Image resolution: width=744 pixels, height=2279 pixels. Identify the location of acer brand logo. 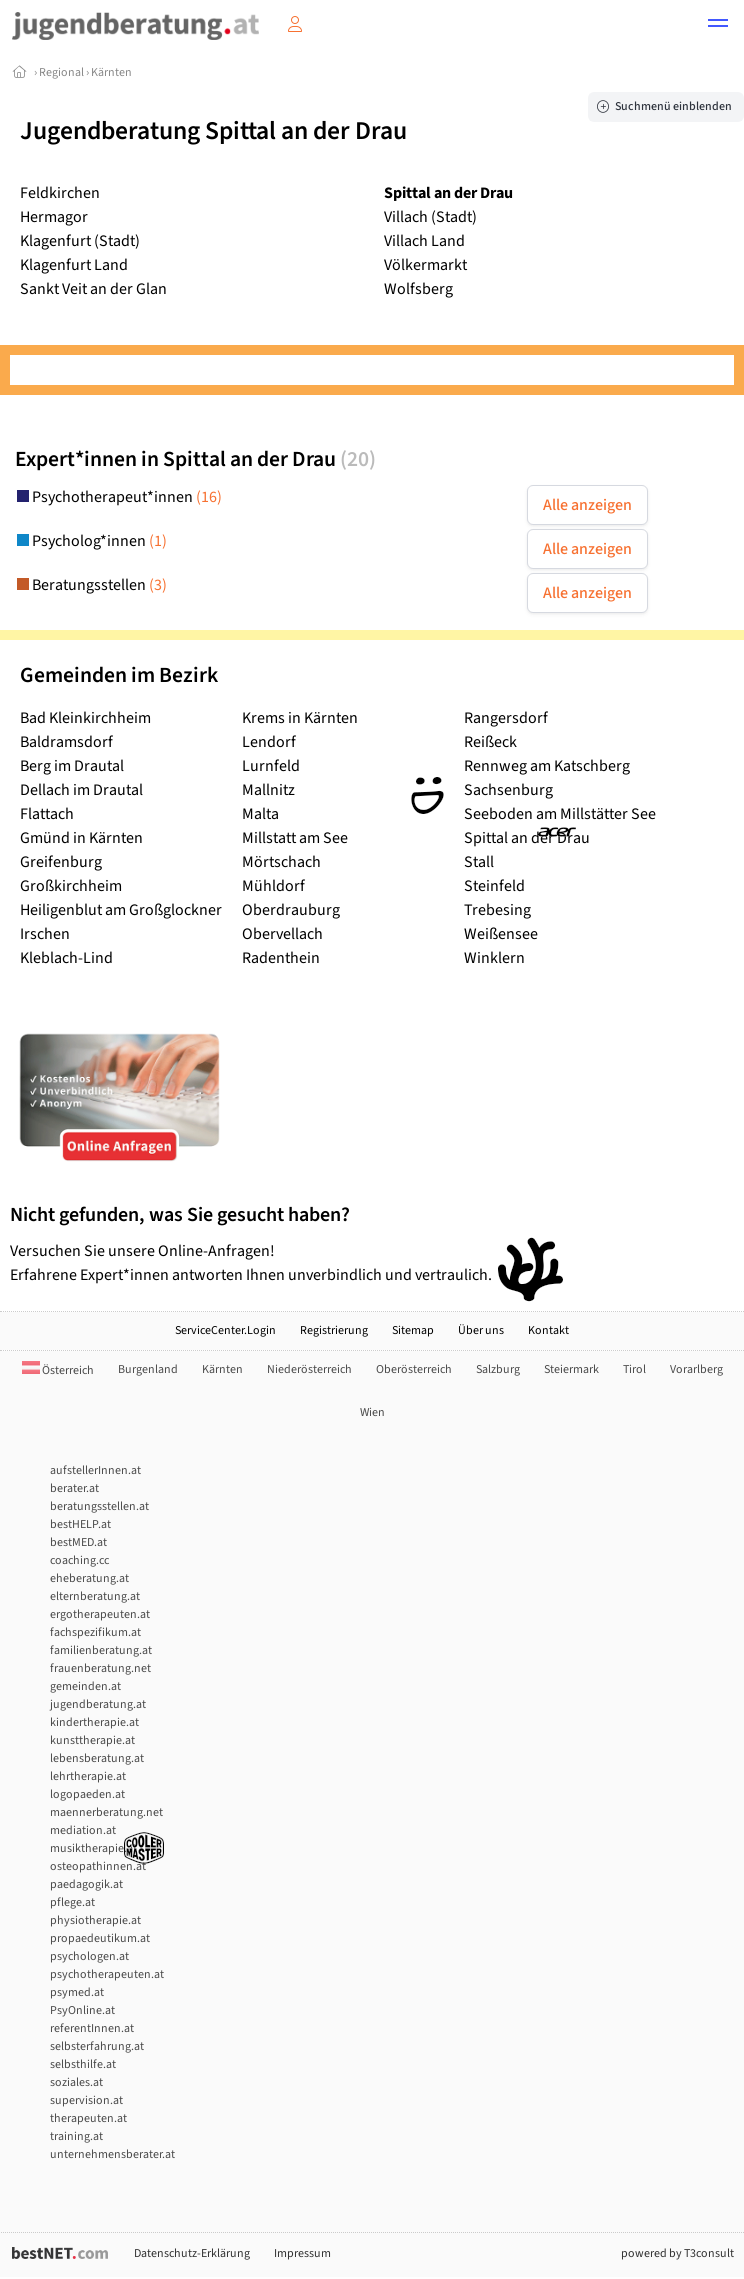
(557, 832).